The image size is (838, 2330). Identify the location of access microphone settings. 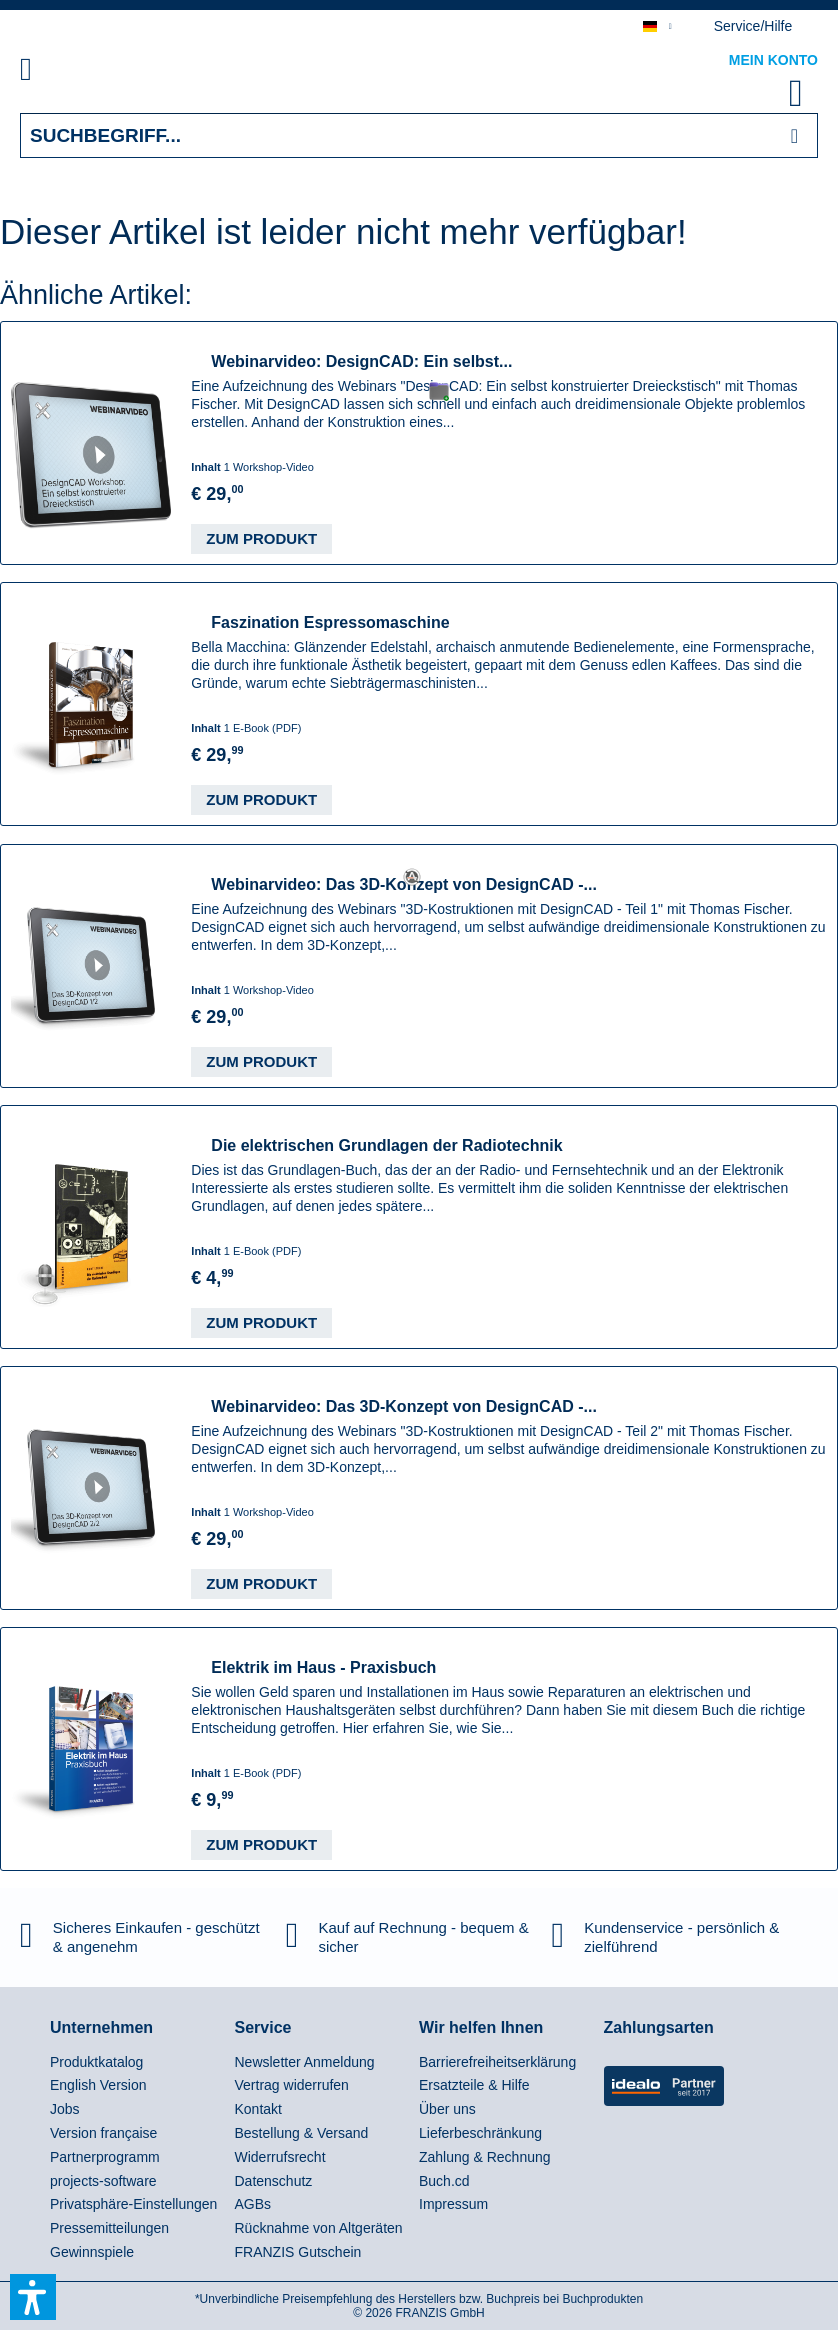
(46, 1283).